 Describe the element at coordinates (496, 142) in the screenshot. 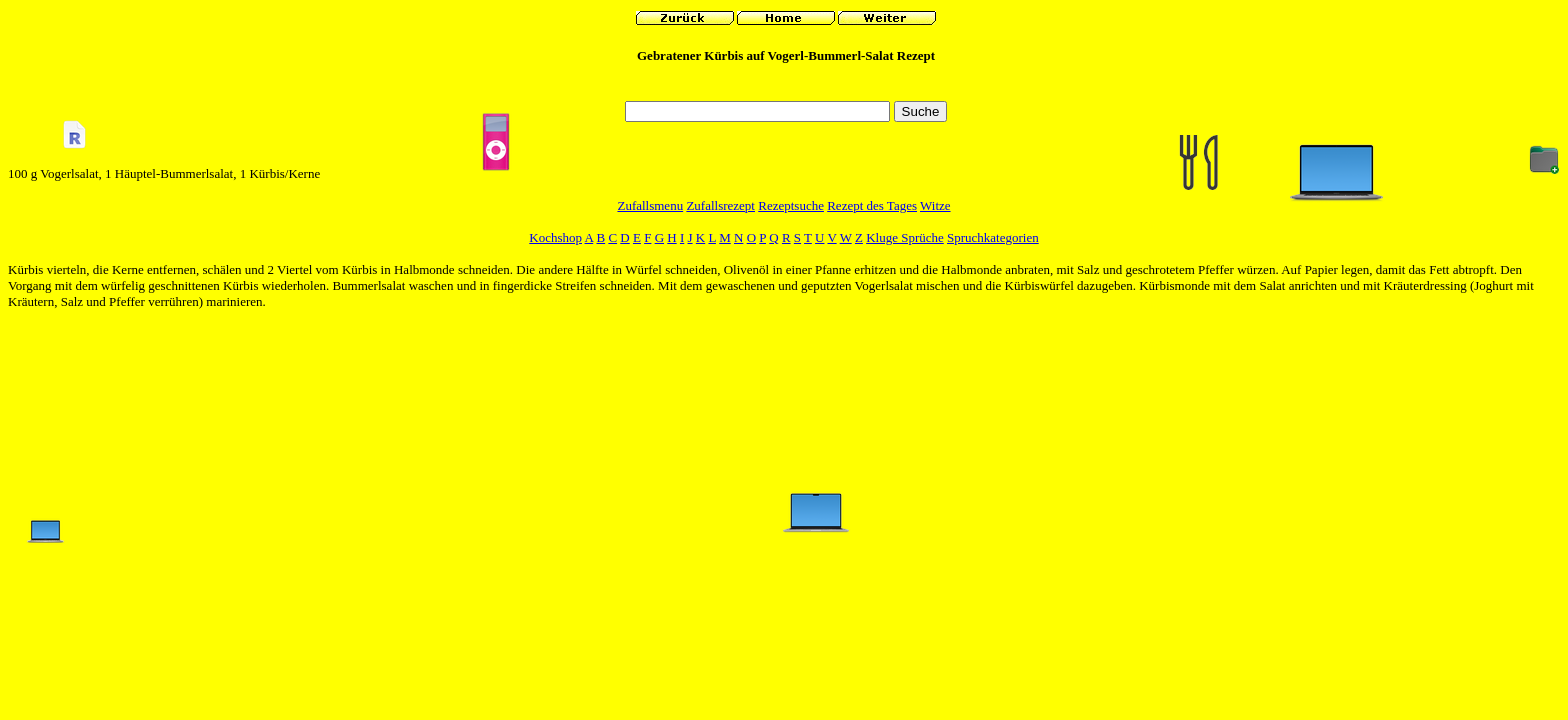

I see `iPod nano device in pink` at that location.